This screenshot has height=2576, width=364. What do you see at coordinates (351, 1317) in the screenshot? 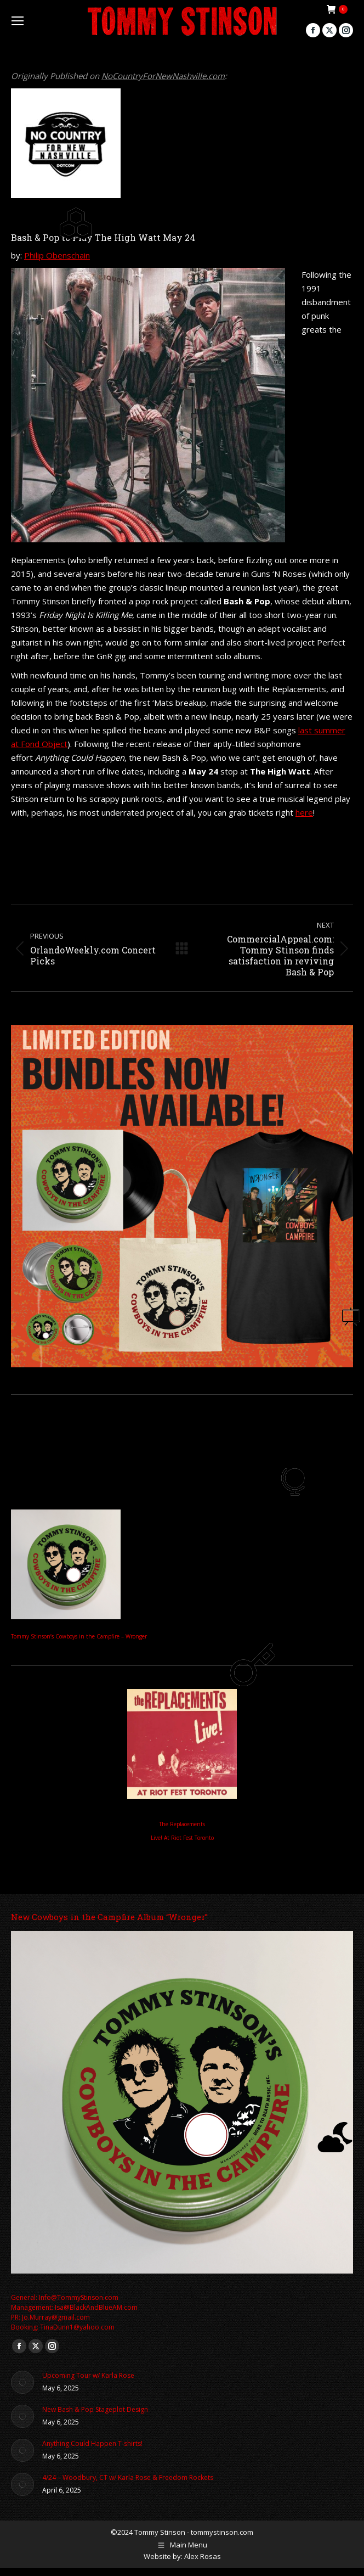
I see `start or view a presentation` at bounding box center [351, 1317].